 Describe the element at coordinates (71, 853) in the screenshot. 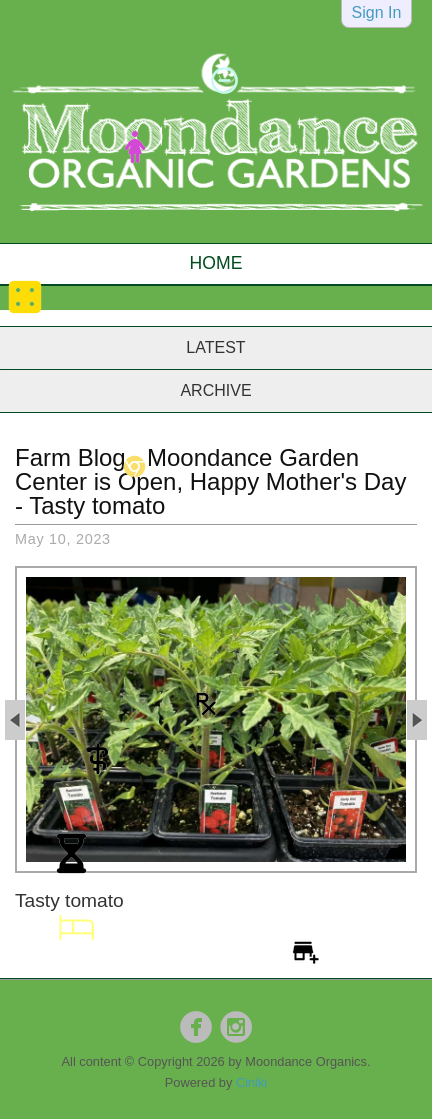

I see `indicates a task or process in progress` at that location.